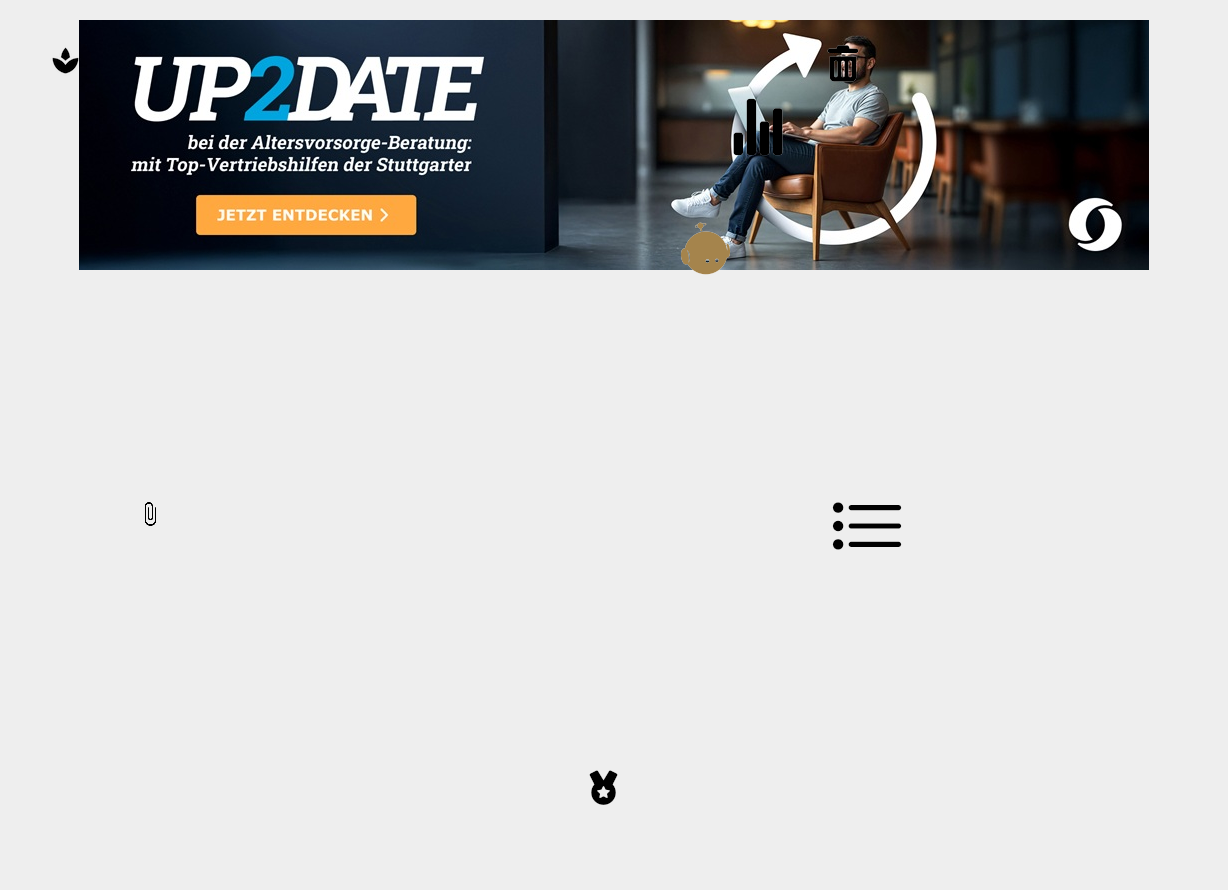  What do you see at coordinates (867, 526) in the screenshot?
I see `view list of items` at bounding box center [867, 526].